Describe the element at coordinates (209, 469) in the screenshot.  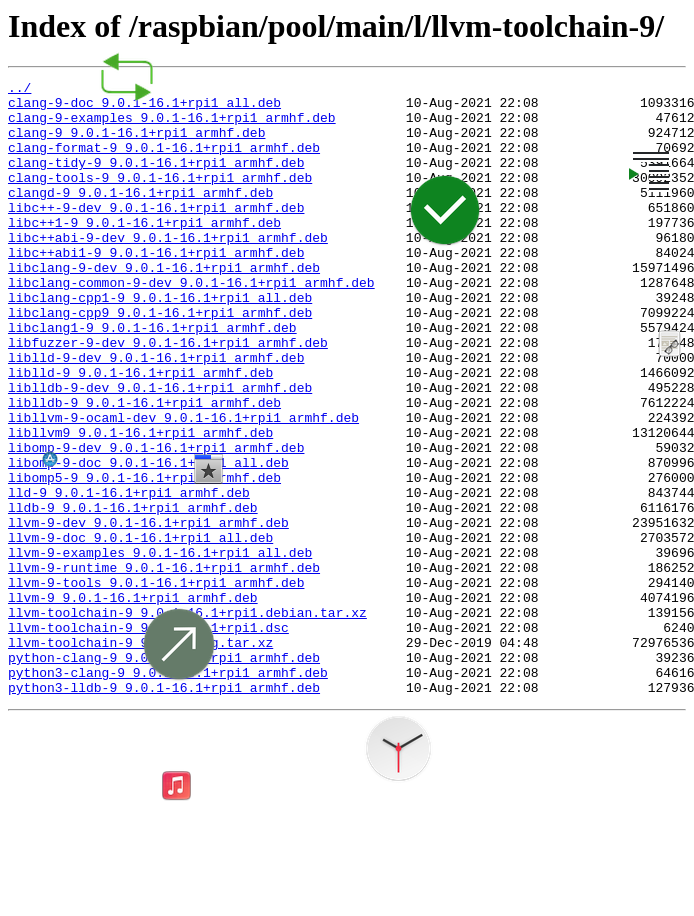
I see `access favorited items in your media library` at that location.